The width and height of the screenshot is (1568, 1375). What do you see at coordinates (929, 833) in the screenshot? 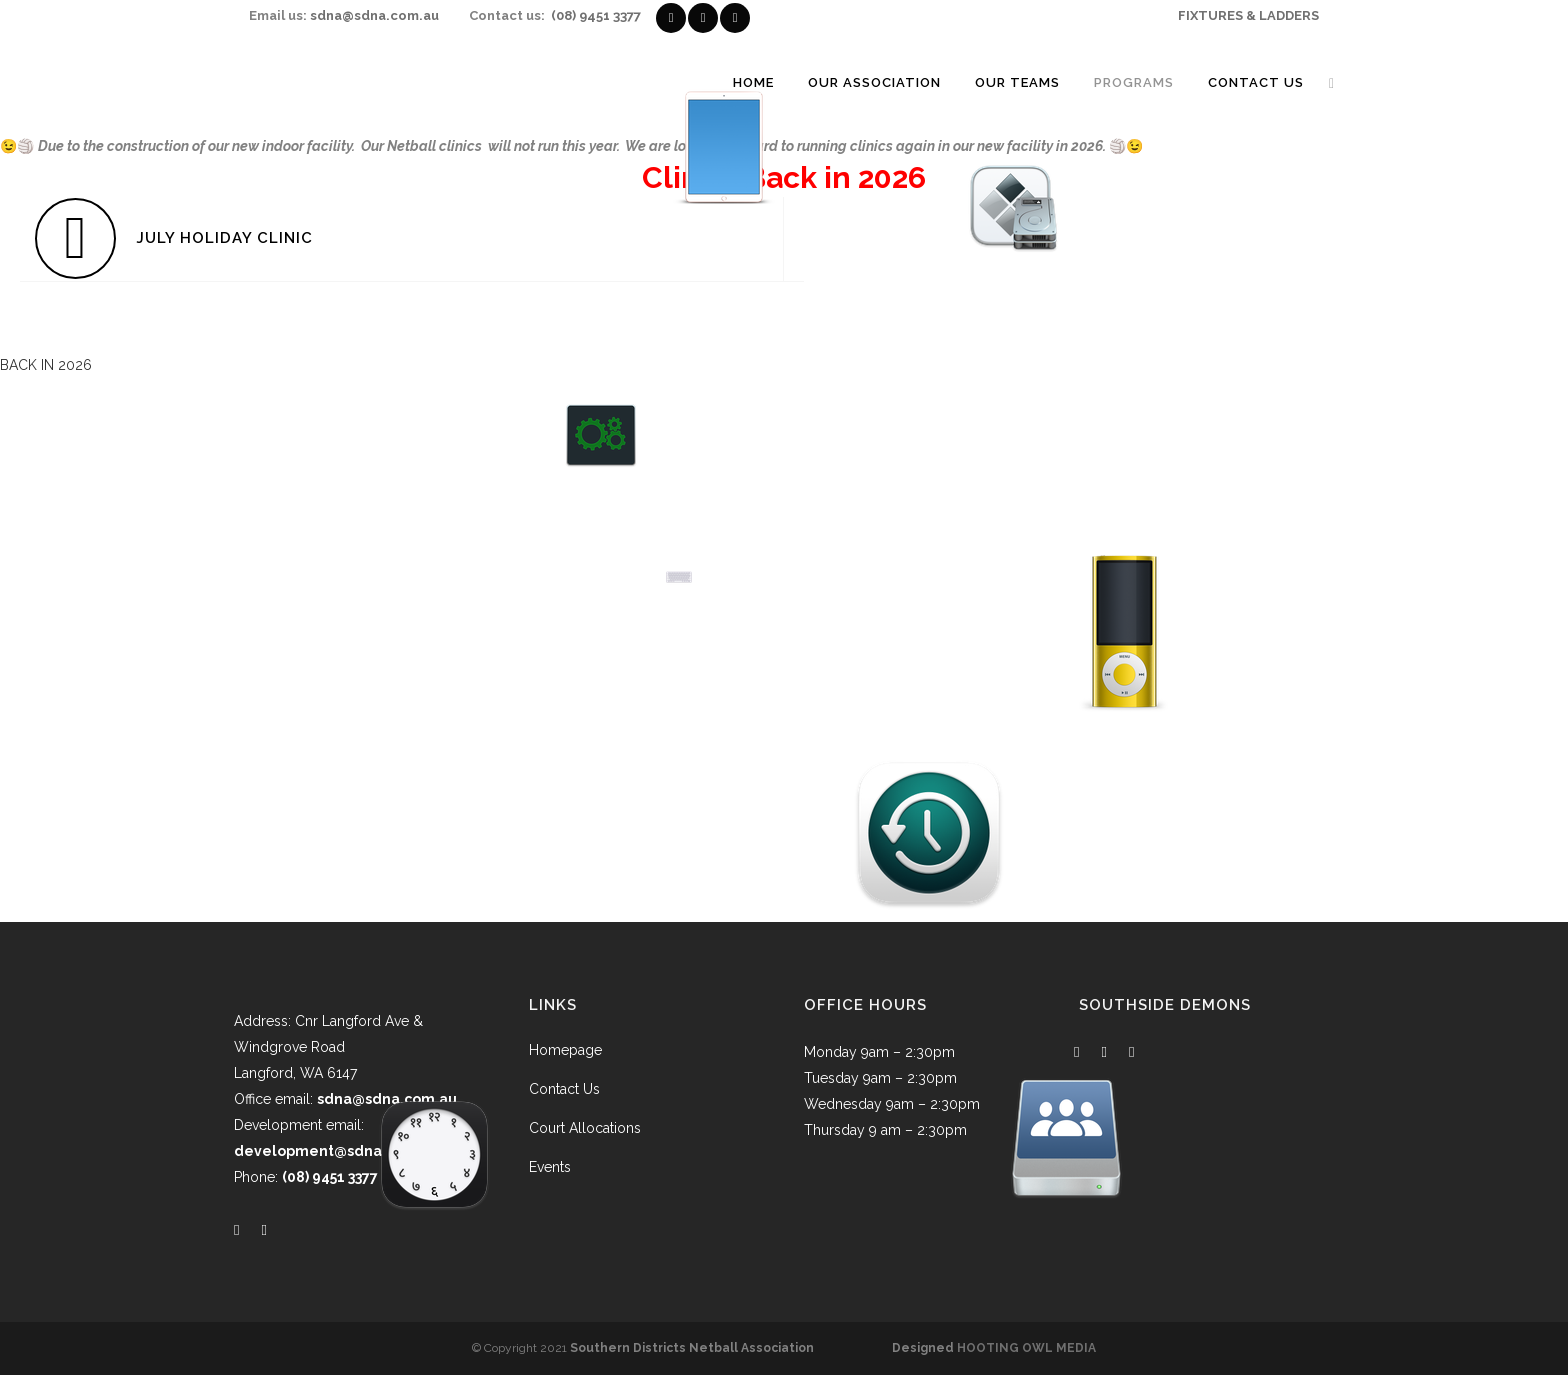
I see `open Time Machine backup and restore utility` at bounding box center [929, 833].